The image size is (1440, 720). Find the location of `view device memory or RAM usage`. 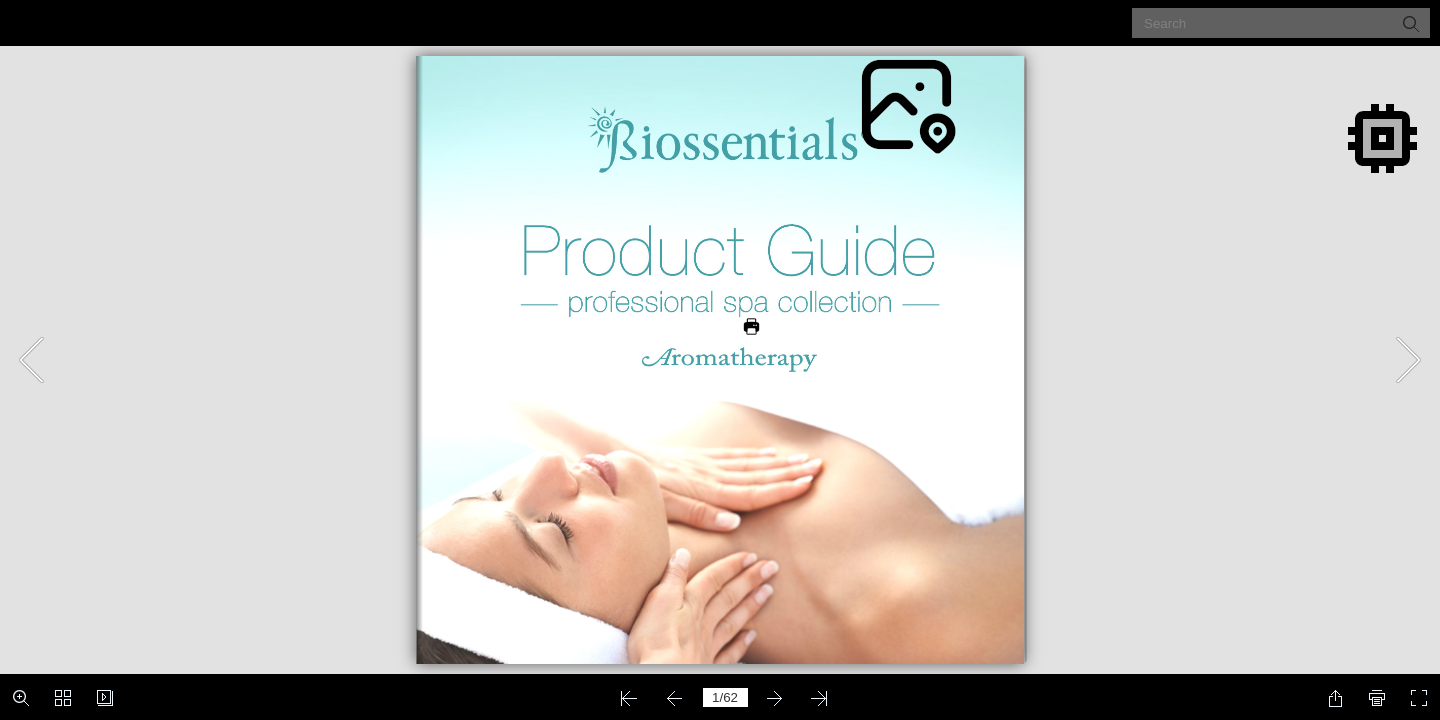

view device memory or RAM usage is located at coordinates (1382, 138).